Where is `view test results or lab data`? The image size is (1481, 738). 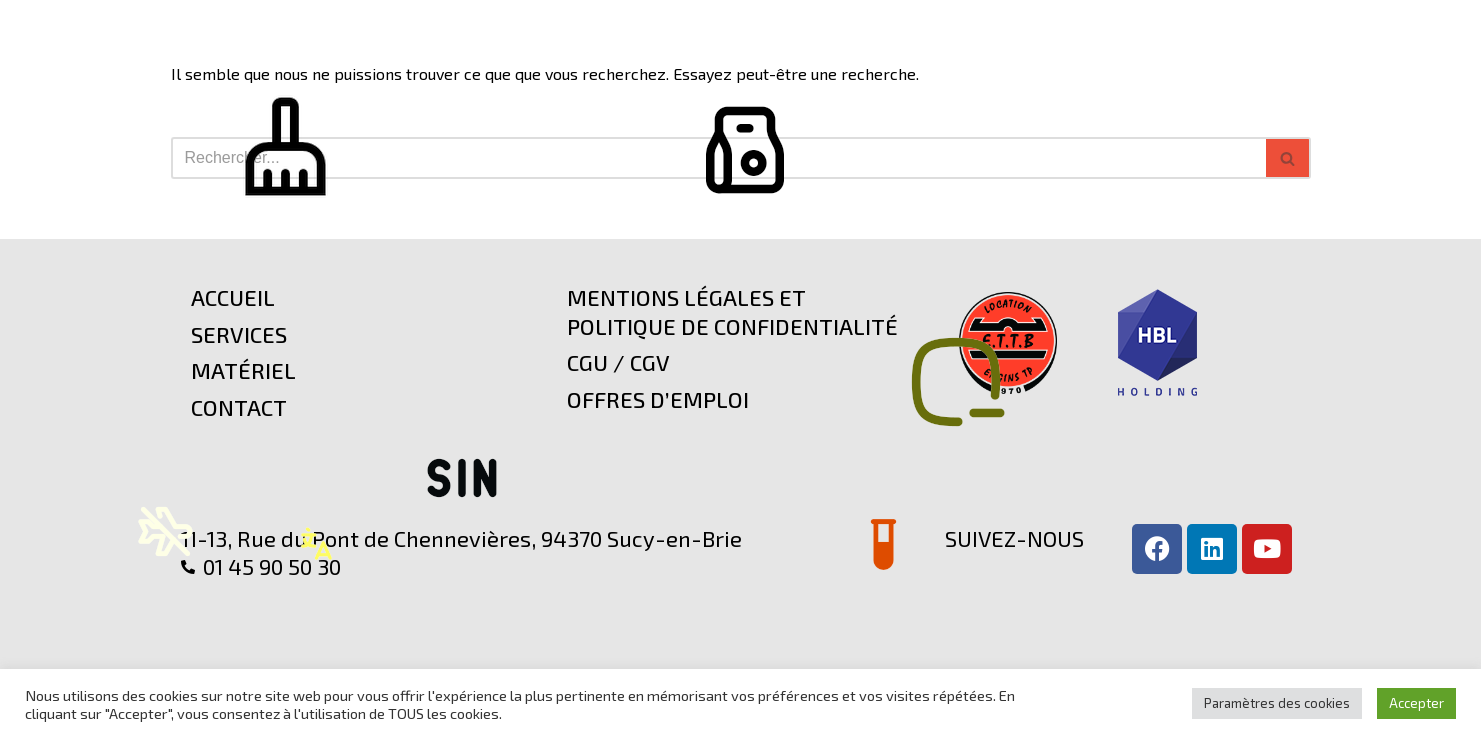
view test results or lab data is located at coordinates (883, 544).